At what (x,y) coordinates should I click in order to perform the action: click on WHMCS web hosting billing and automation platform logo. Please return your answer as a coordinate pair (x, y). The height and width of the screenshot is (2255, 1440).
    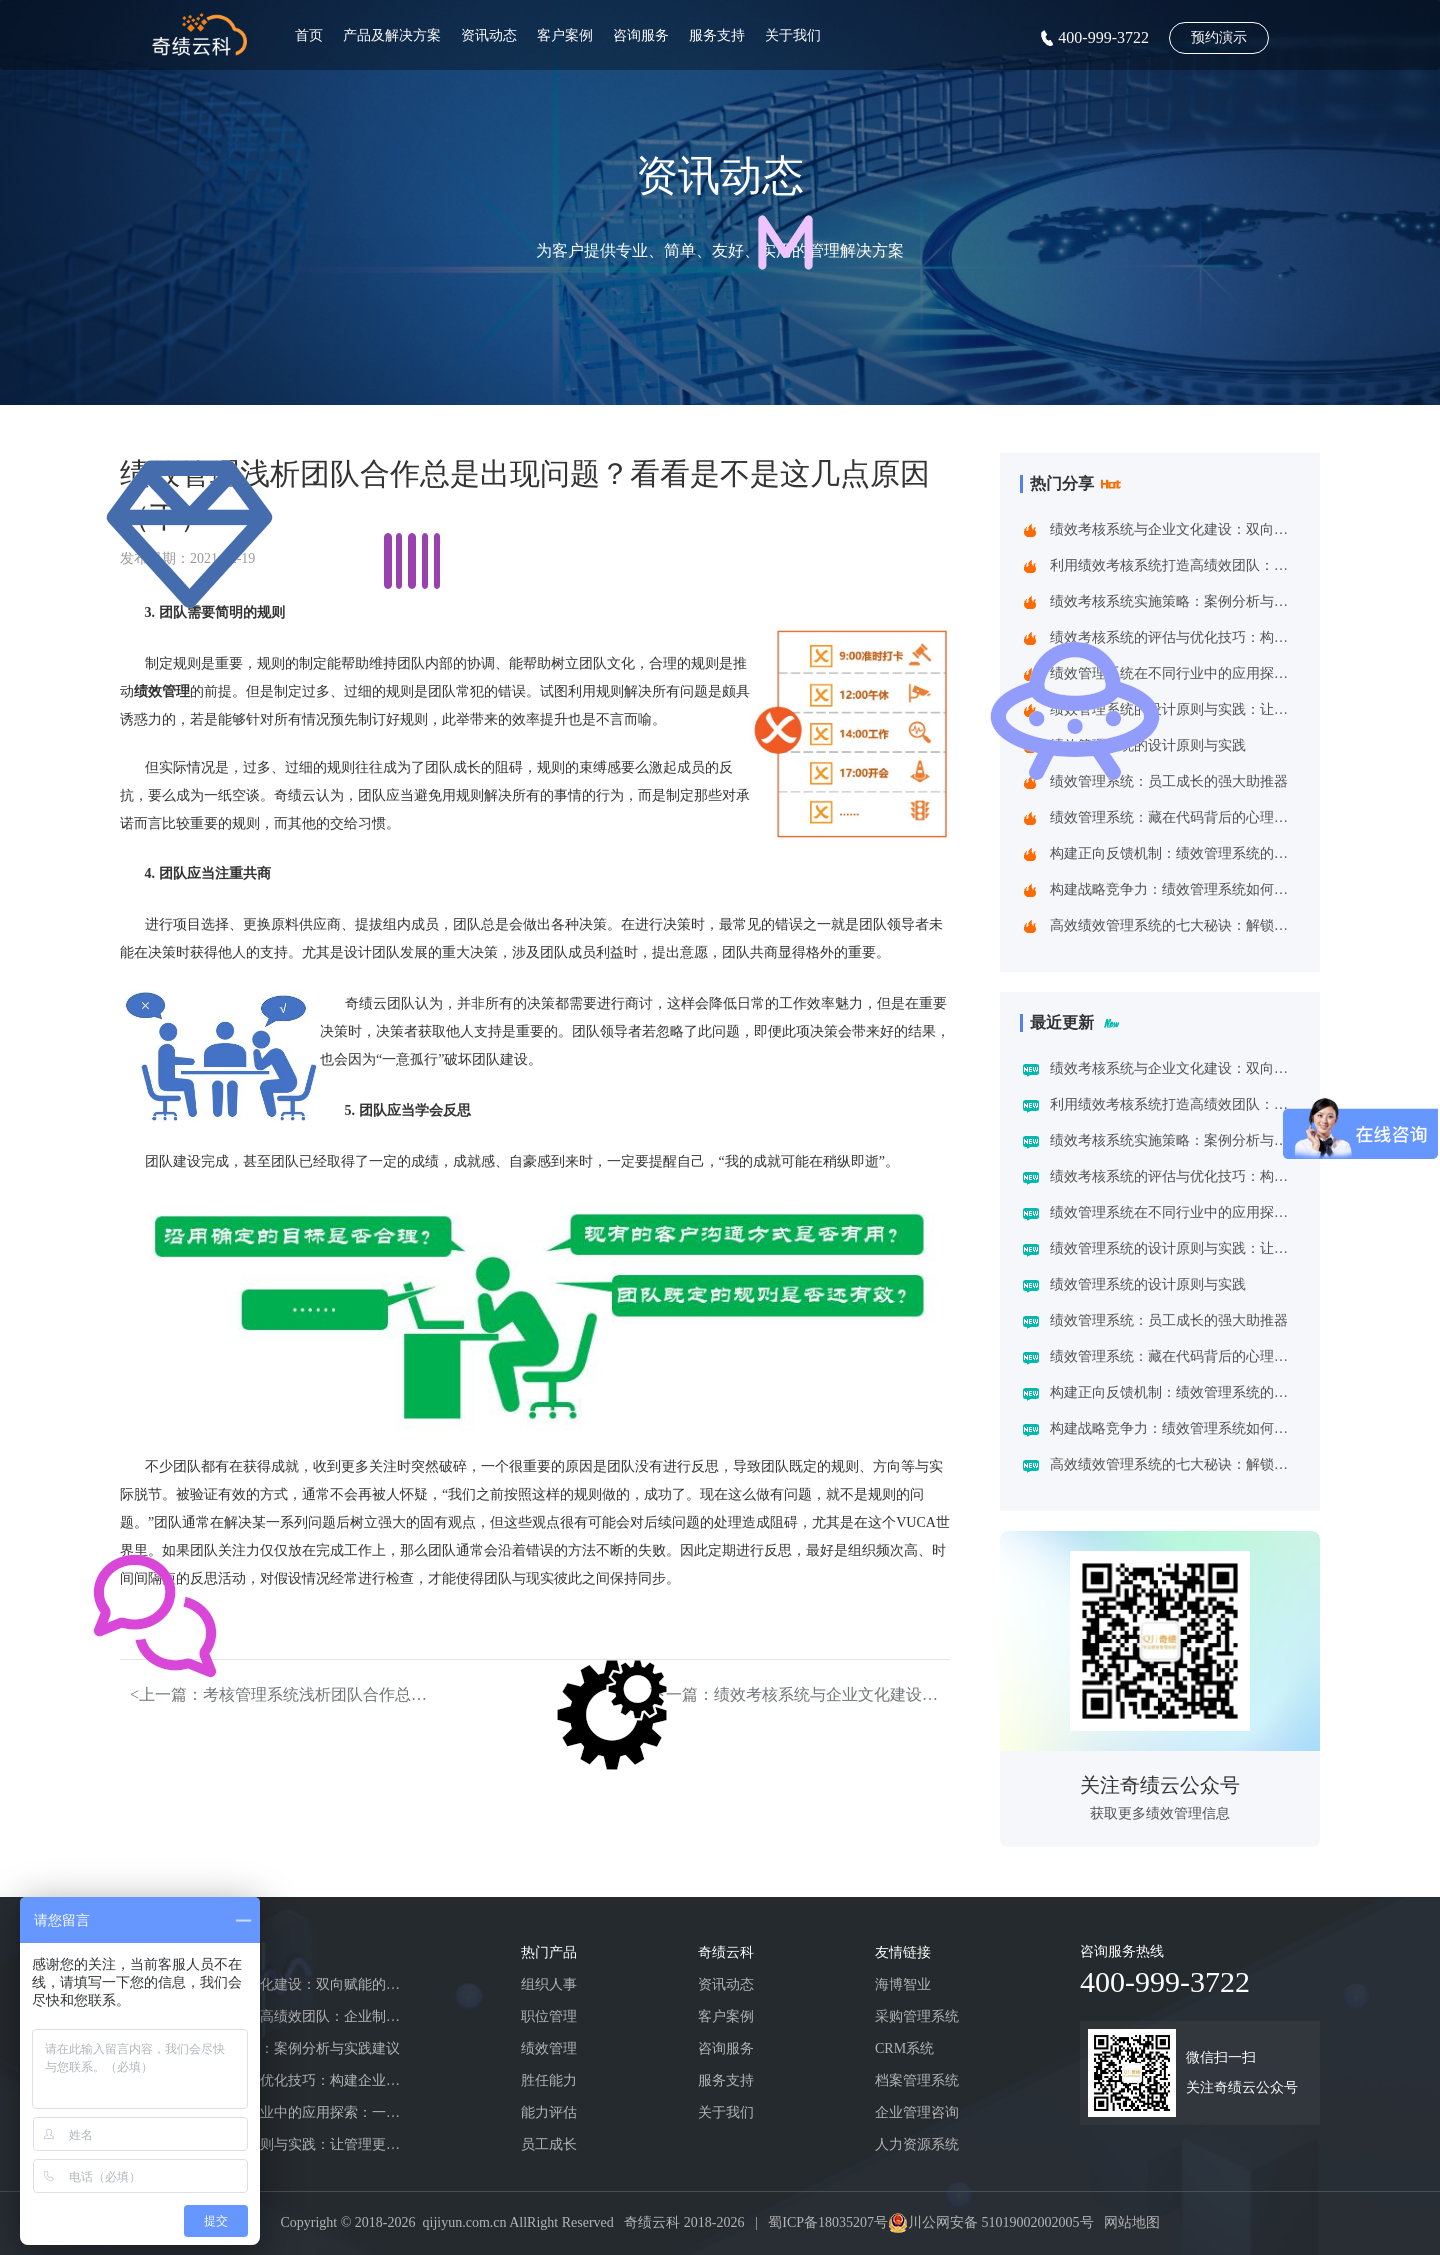
    Looking at the image, I should click on (612, 1715).